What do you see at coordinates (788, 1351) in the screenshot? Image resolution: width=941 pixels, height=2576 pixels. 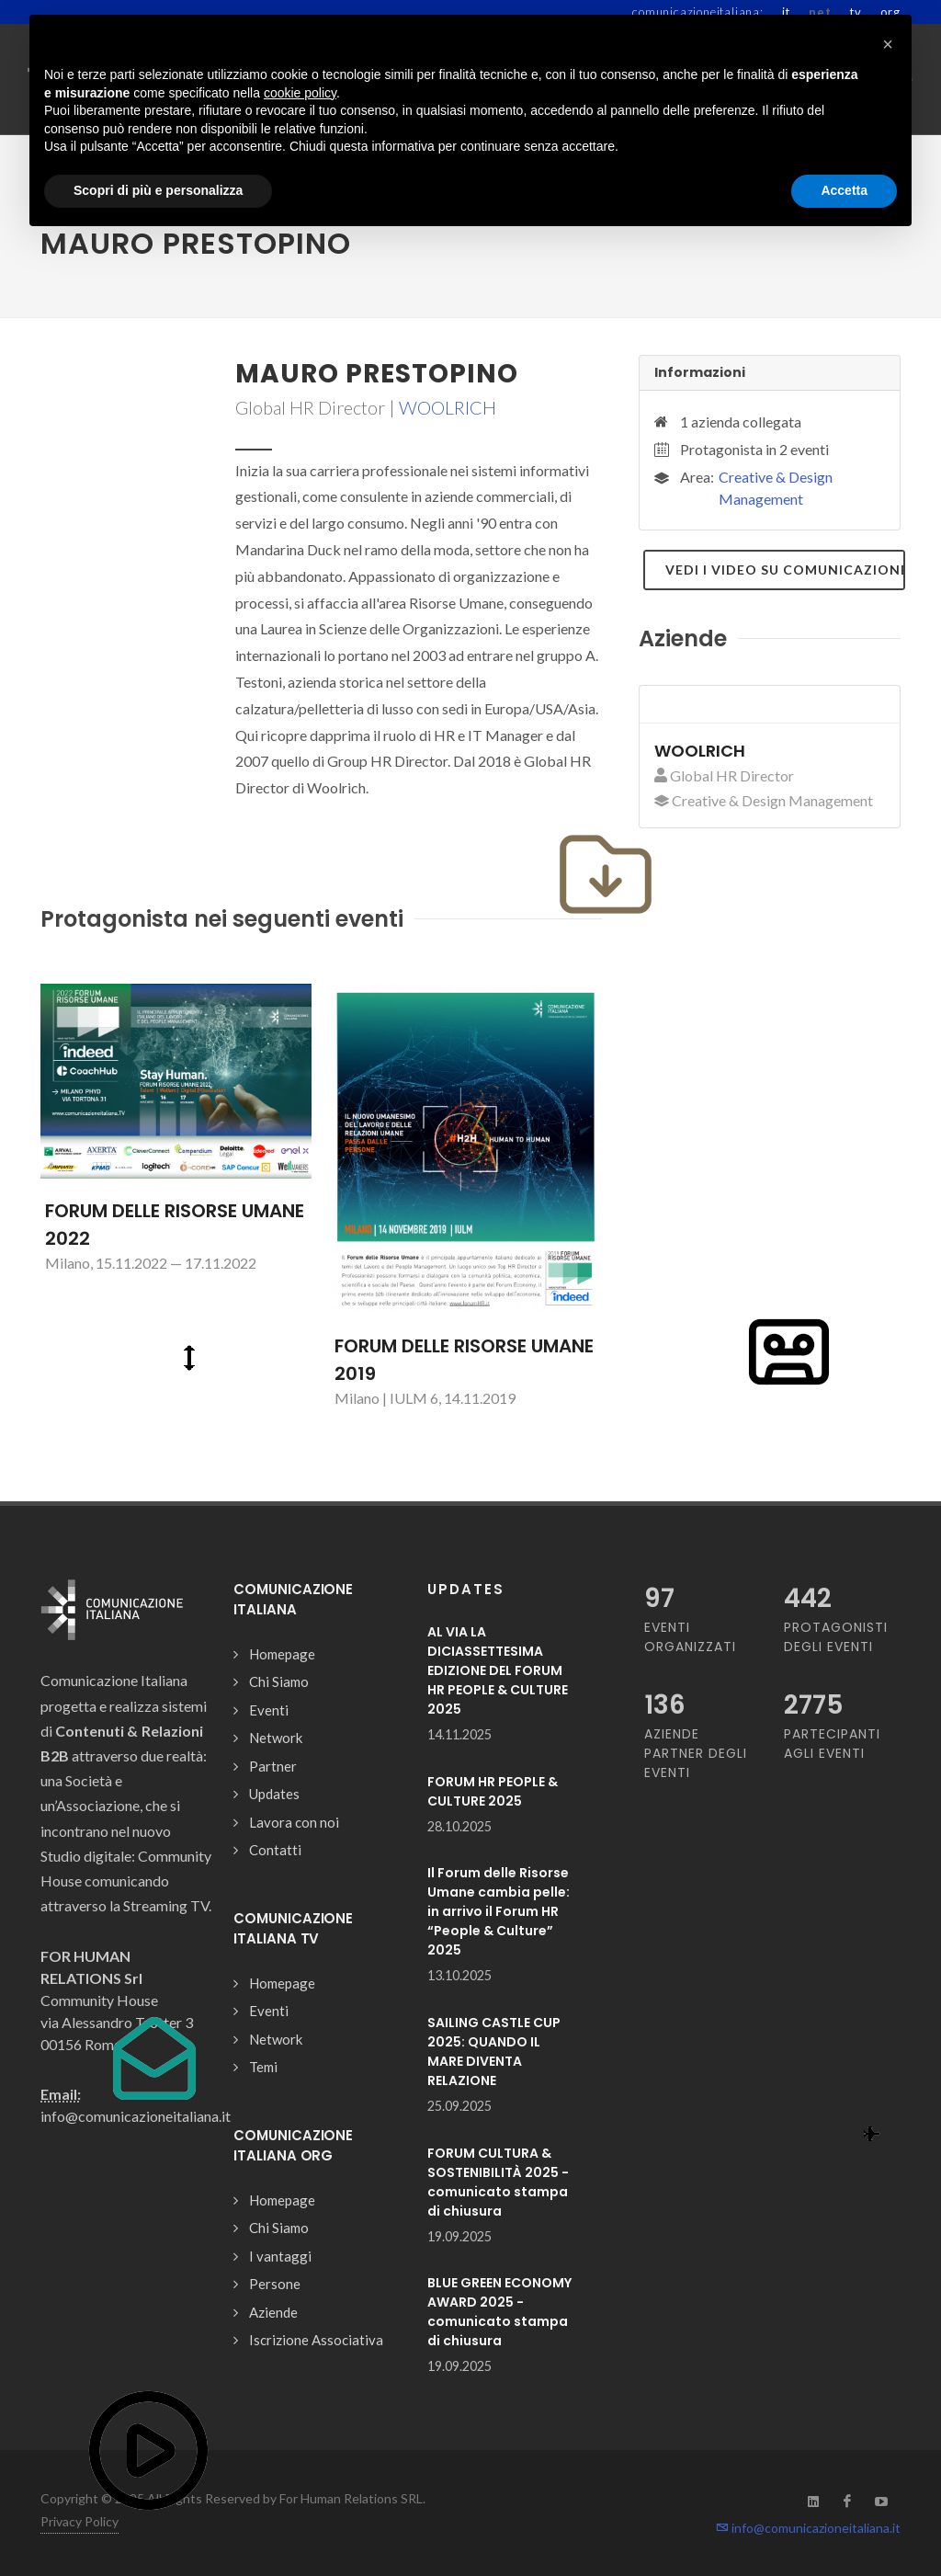 I see `access audio recordings or voice memos` at bounding box center [788, 1351].